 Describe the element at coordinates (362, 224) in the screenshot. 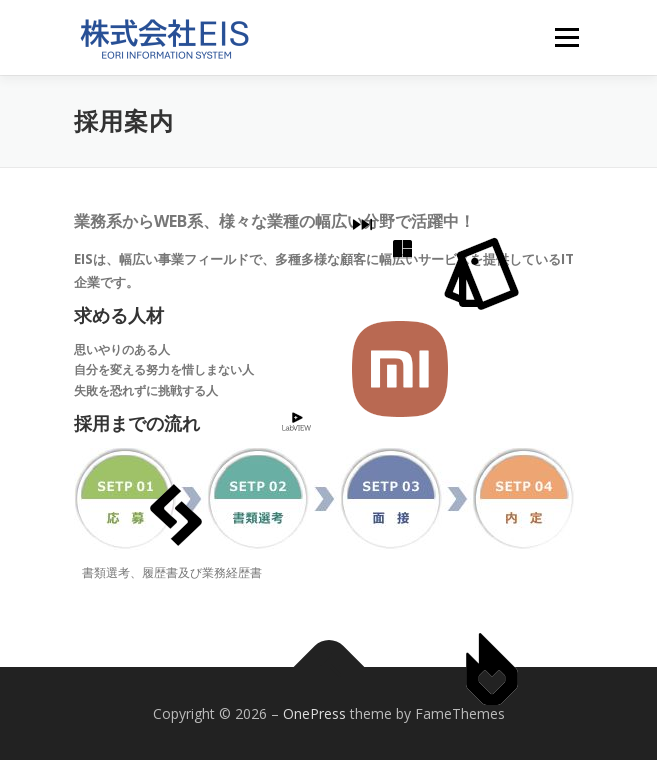

I see `skip to the end of the track` at that location.